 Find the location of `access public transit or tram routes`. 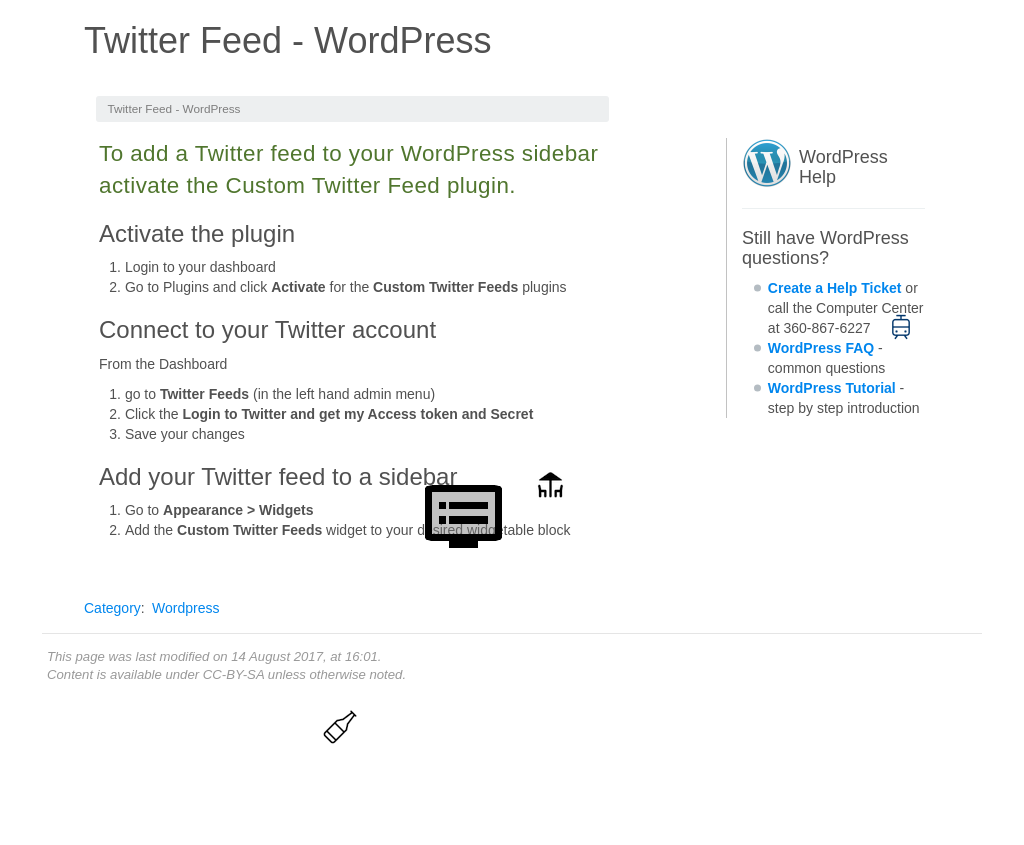

access public transit or tram routes is located at coordinates (901, 327).